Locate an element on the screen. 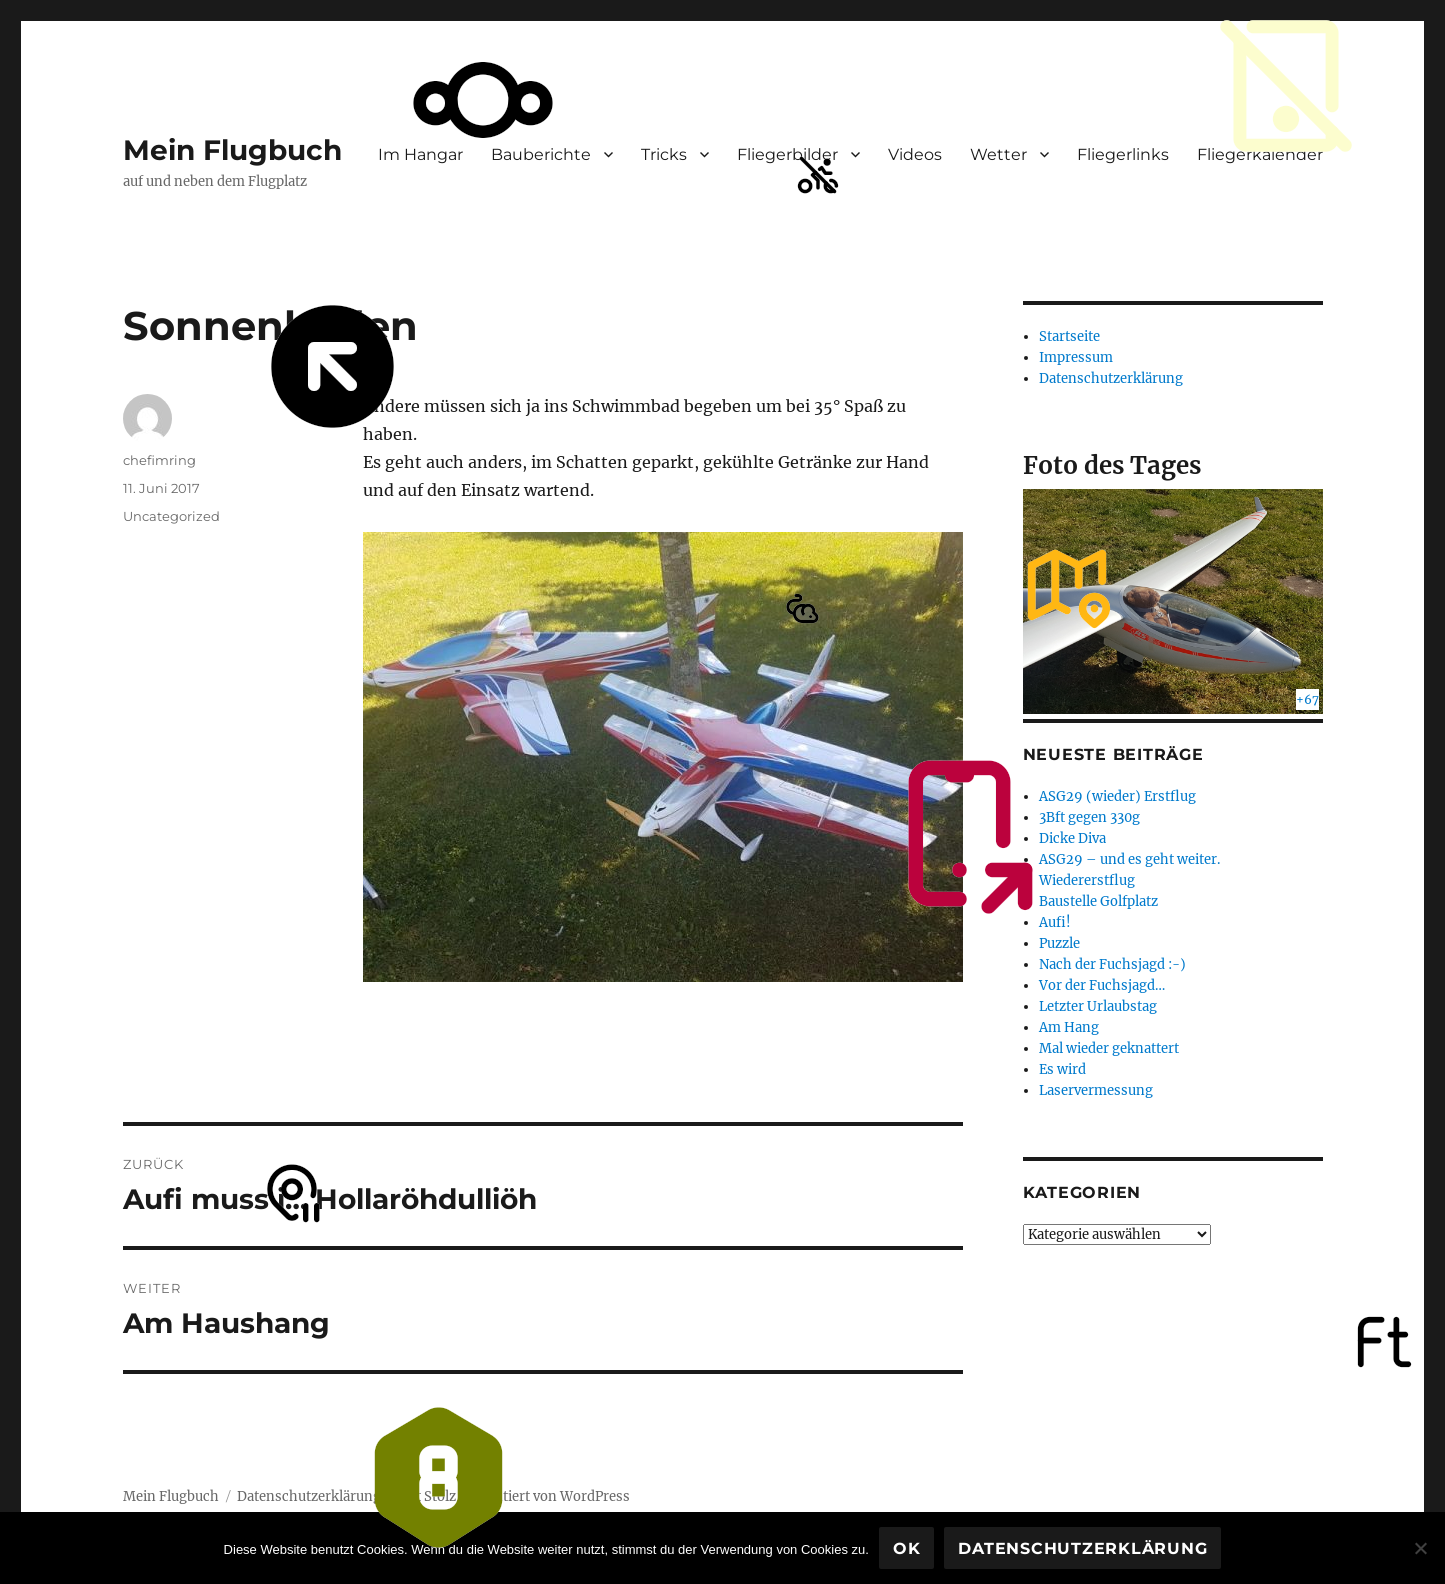 The height and width of the screenshot is (1584, 1445). request pest control services for rodents is located at coordinates (802, 608).